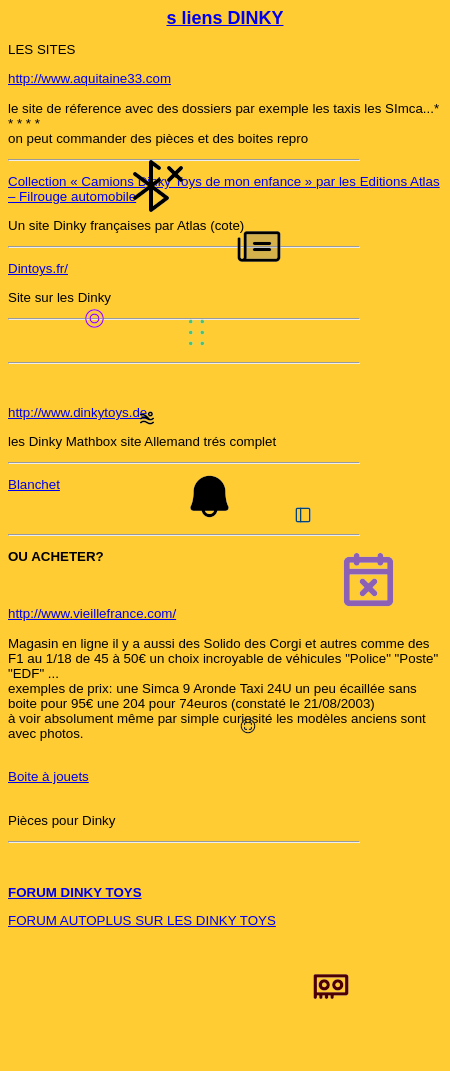 Image resolution: width=450 pixels, height=1071 pixels. I want to click on view news articles or updates, so click(260, 246).